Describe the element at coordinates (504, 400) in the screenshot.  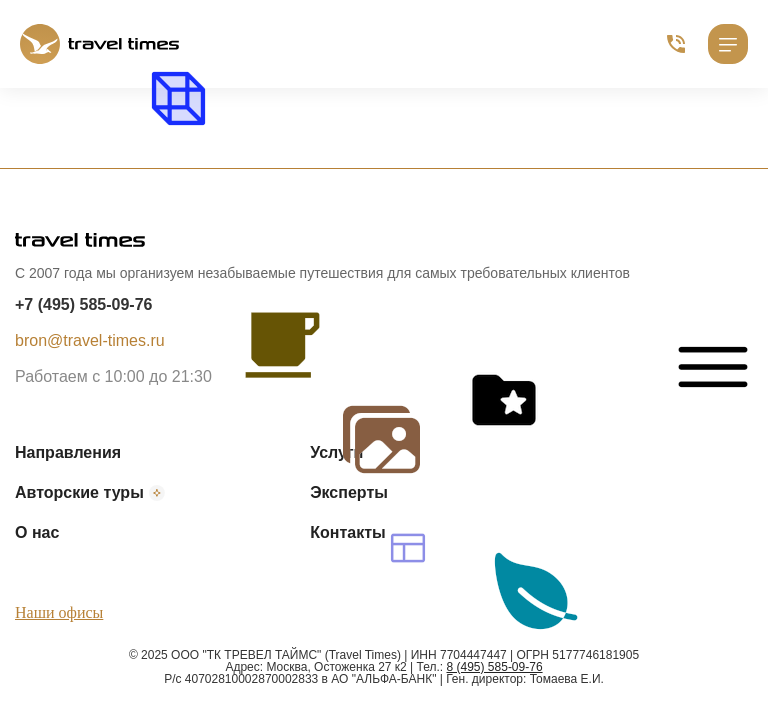
I see `access your favorites folder` at that location.